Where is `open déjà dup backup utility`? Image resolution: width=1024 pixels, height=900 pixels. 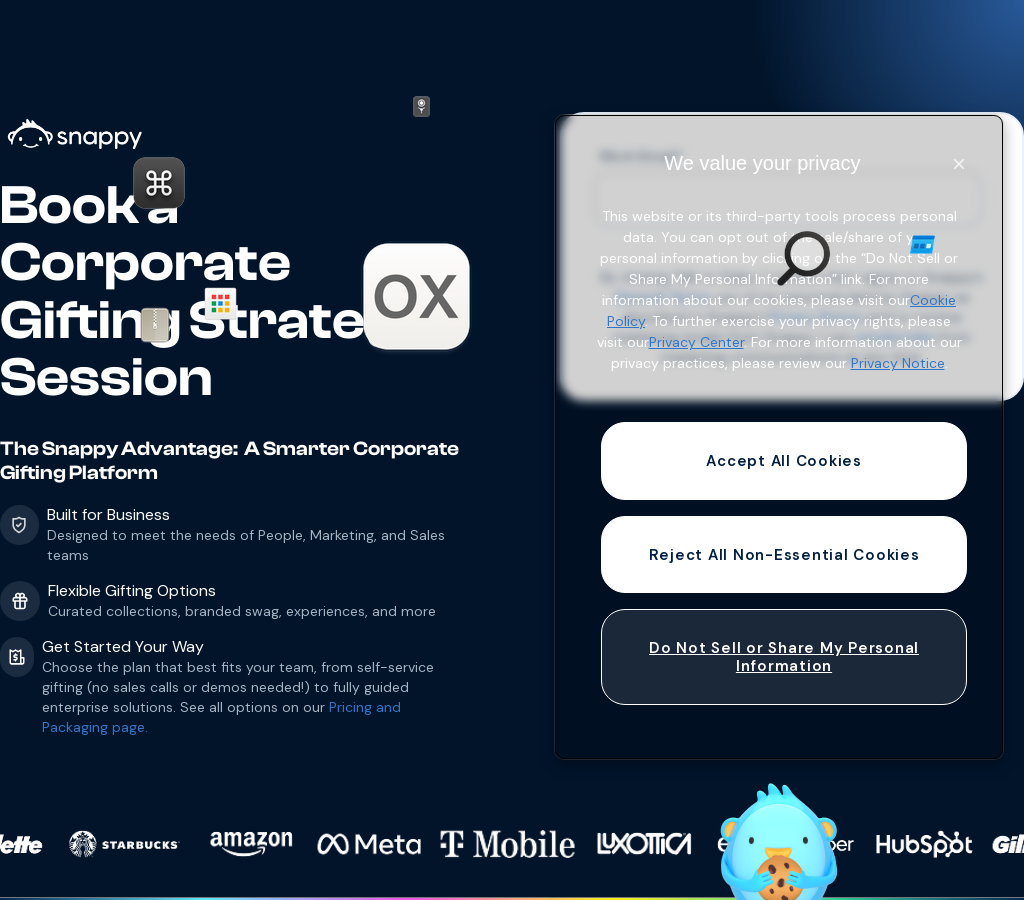 open déjà dup backup utility is located at coordinates (421, 106).